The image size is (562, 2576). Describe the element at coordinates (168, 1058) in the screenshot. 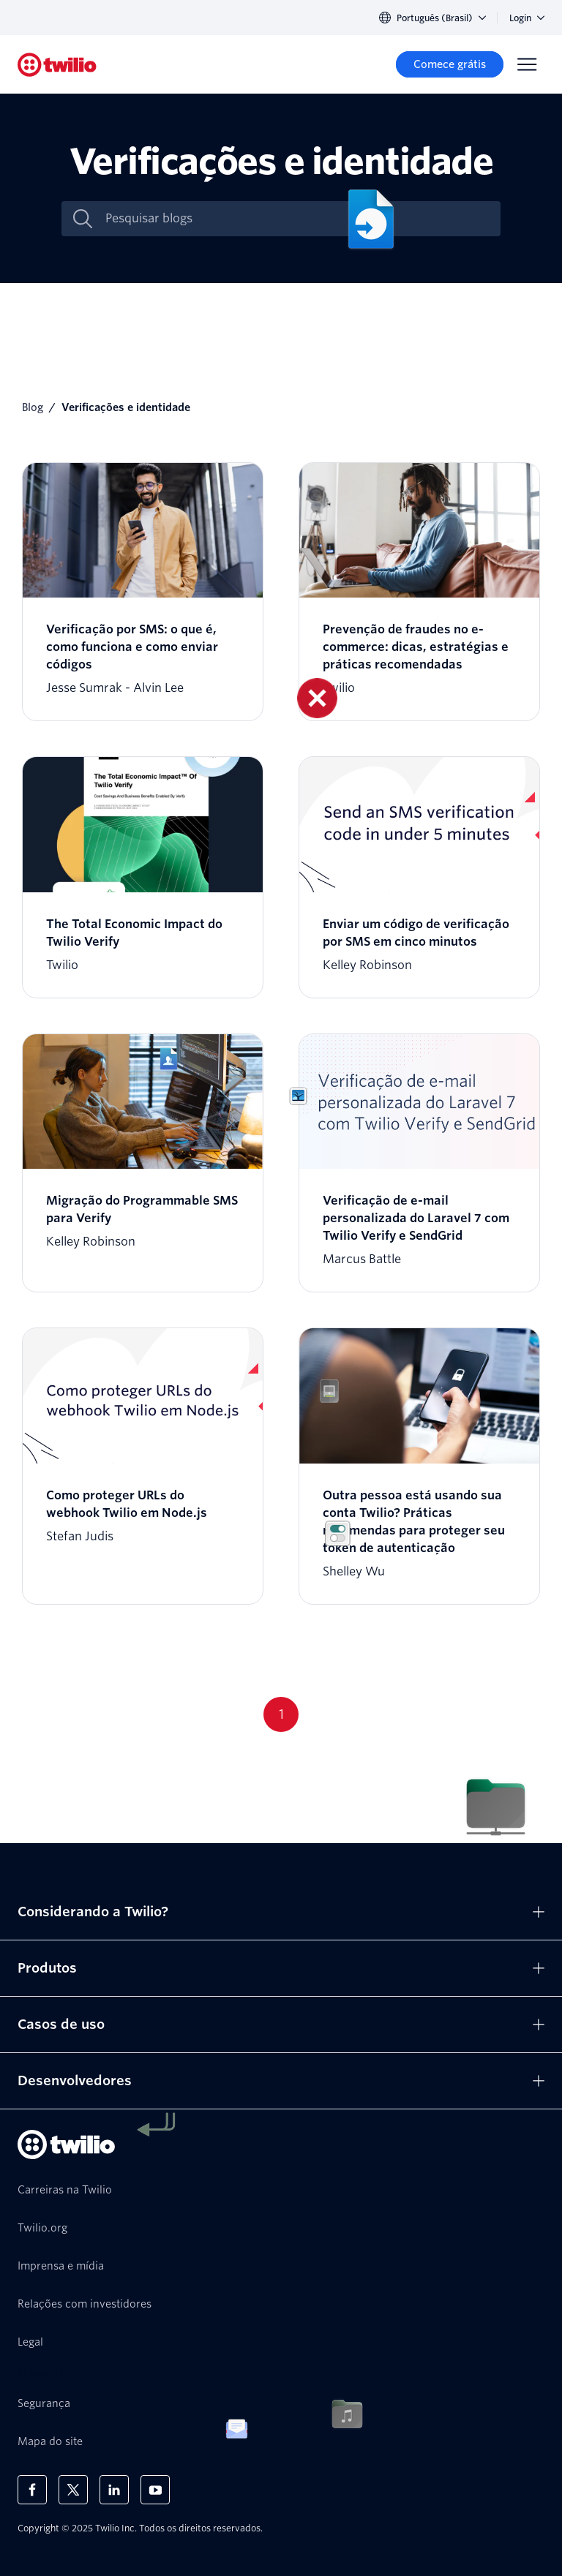

I see `user data or contacts file` at that location.